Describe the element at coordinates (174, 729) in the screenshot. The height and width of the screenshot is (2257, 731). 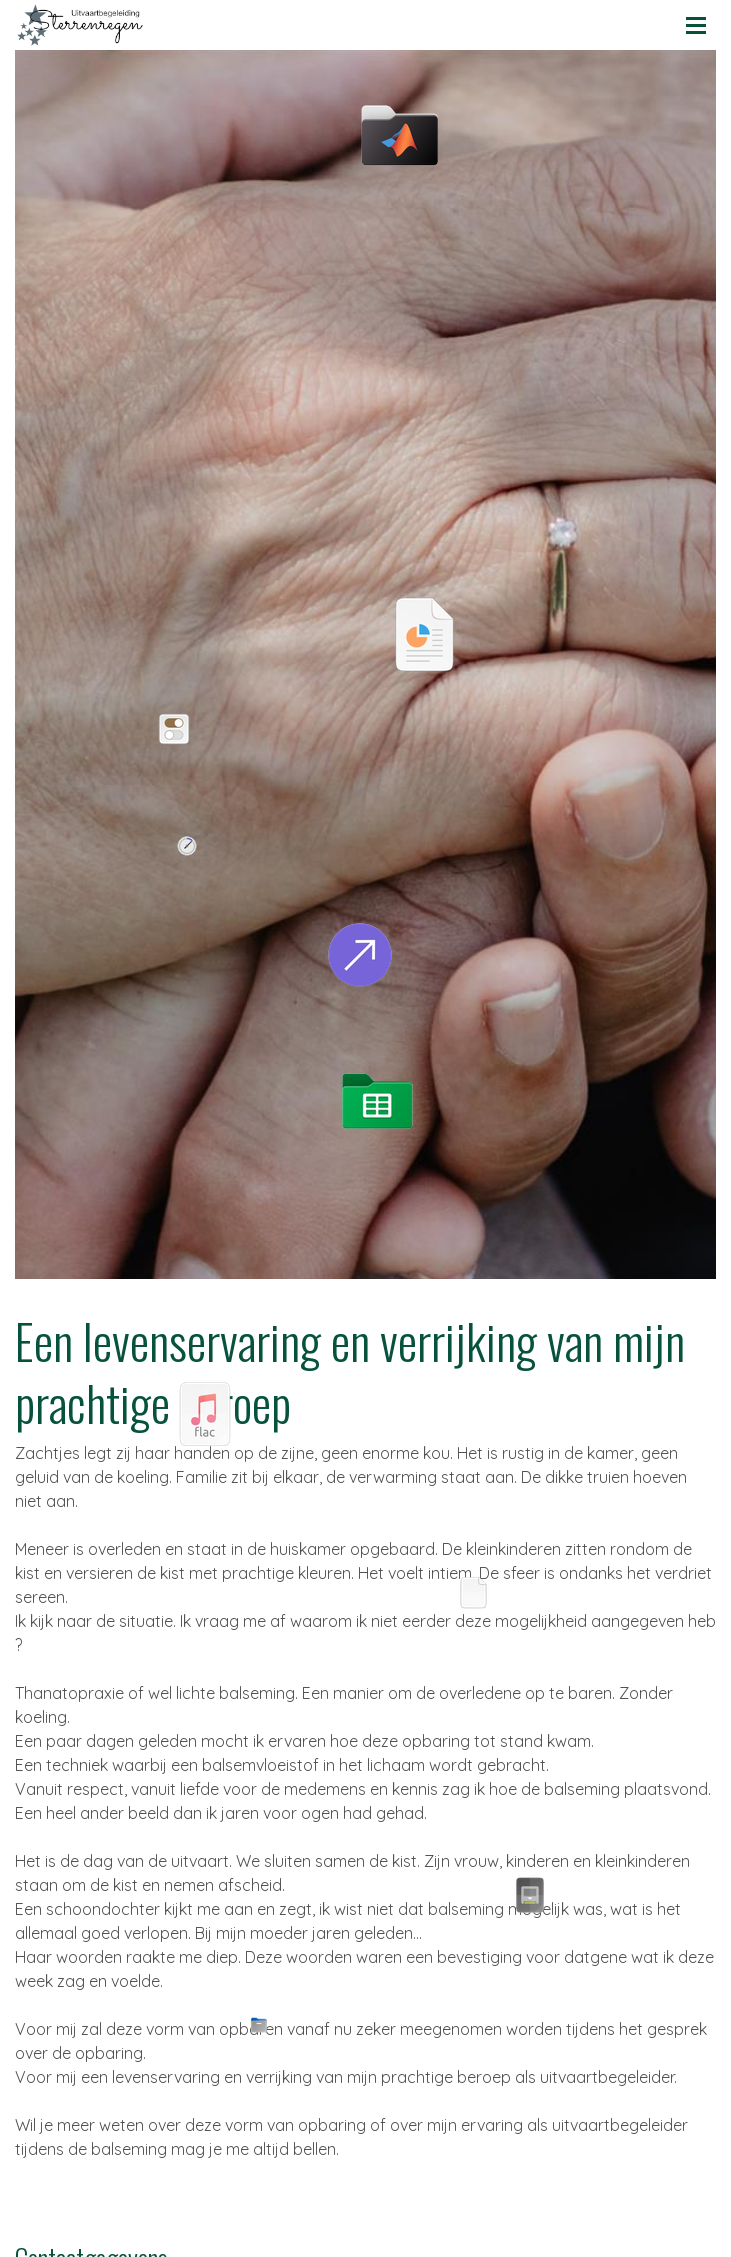
I see `open gnome tweaks to customize system settings` at that location.